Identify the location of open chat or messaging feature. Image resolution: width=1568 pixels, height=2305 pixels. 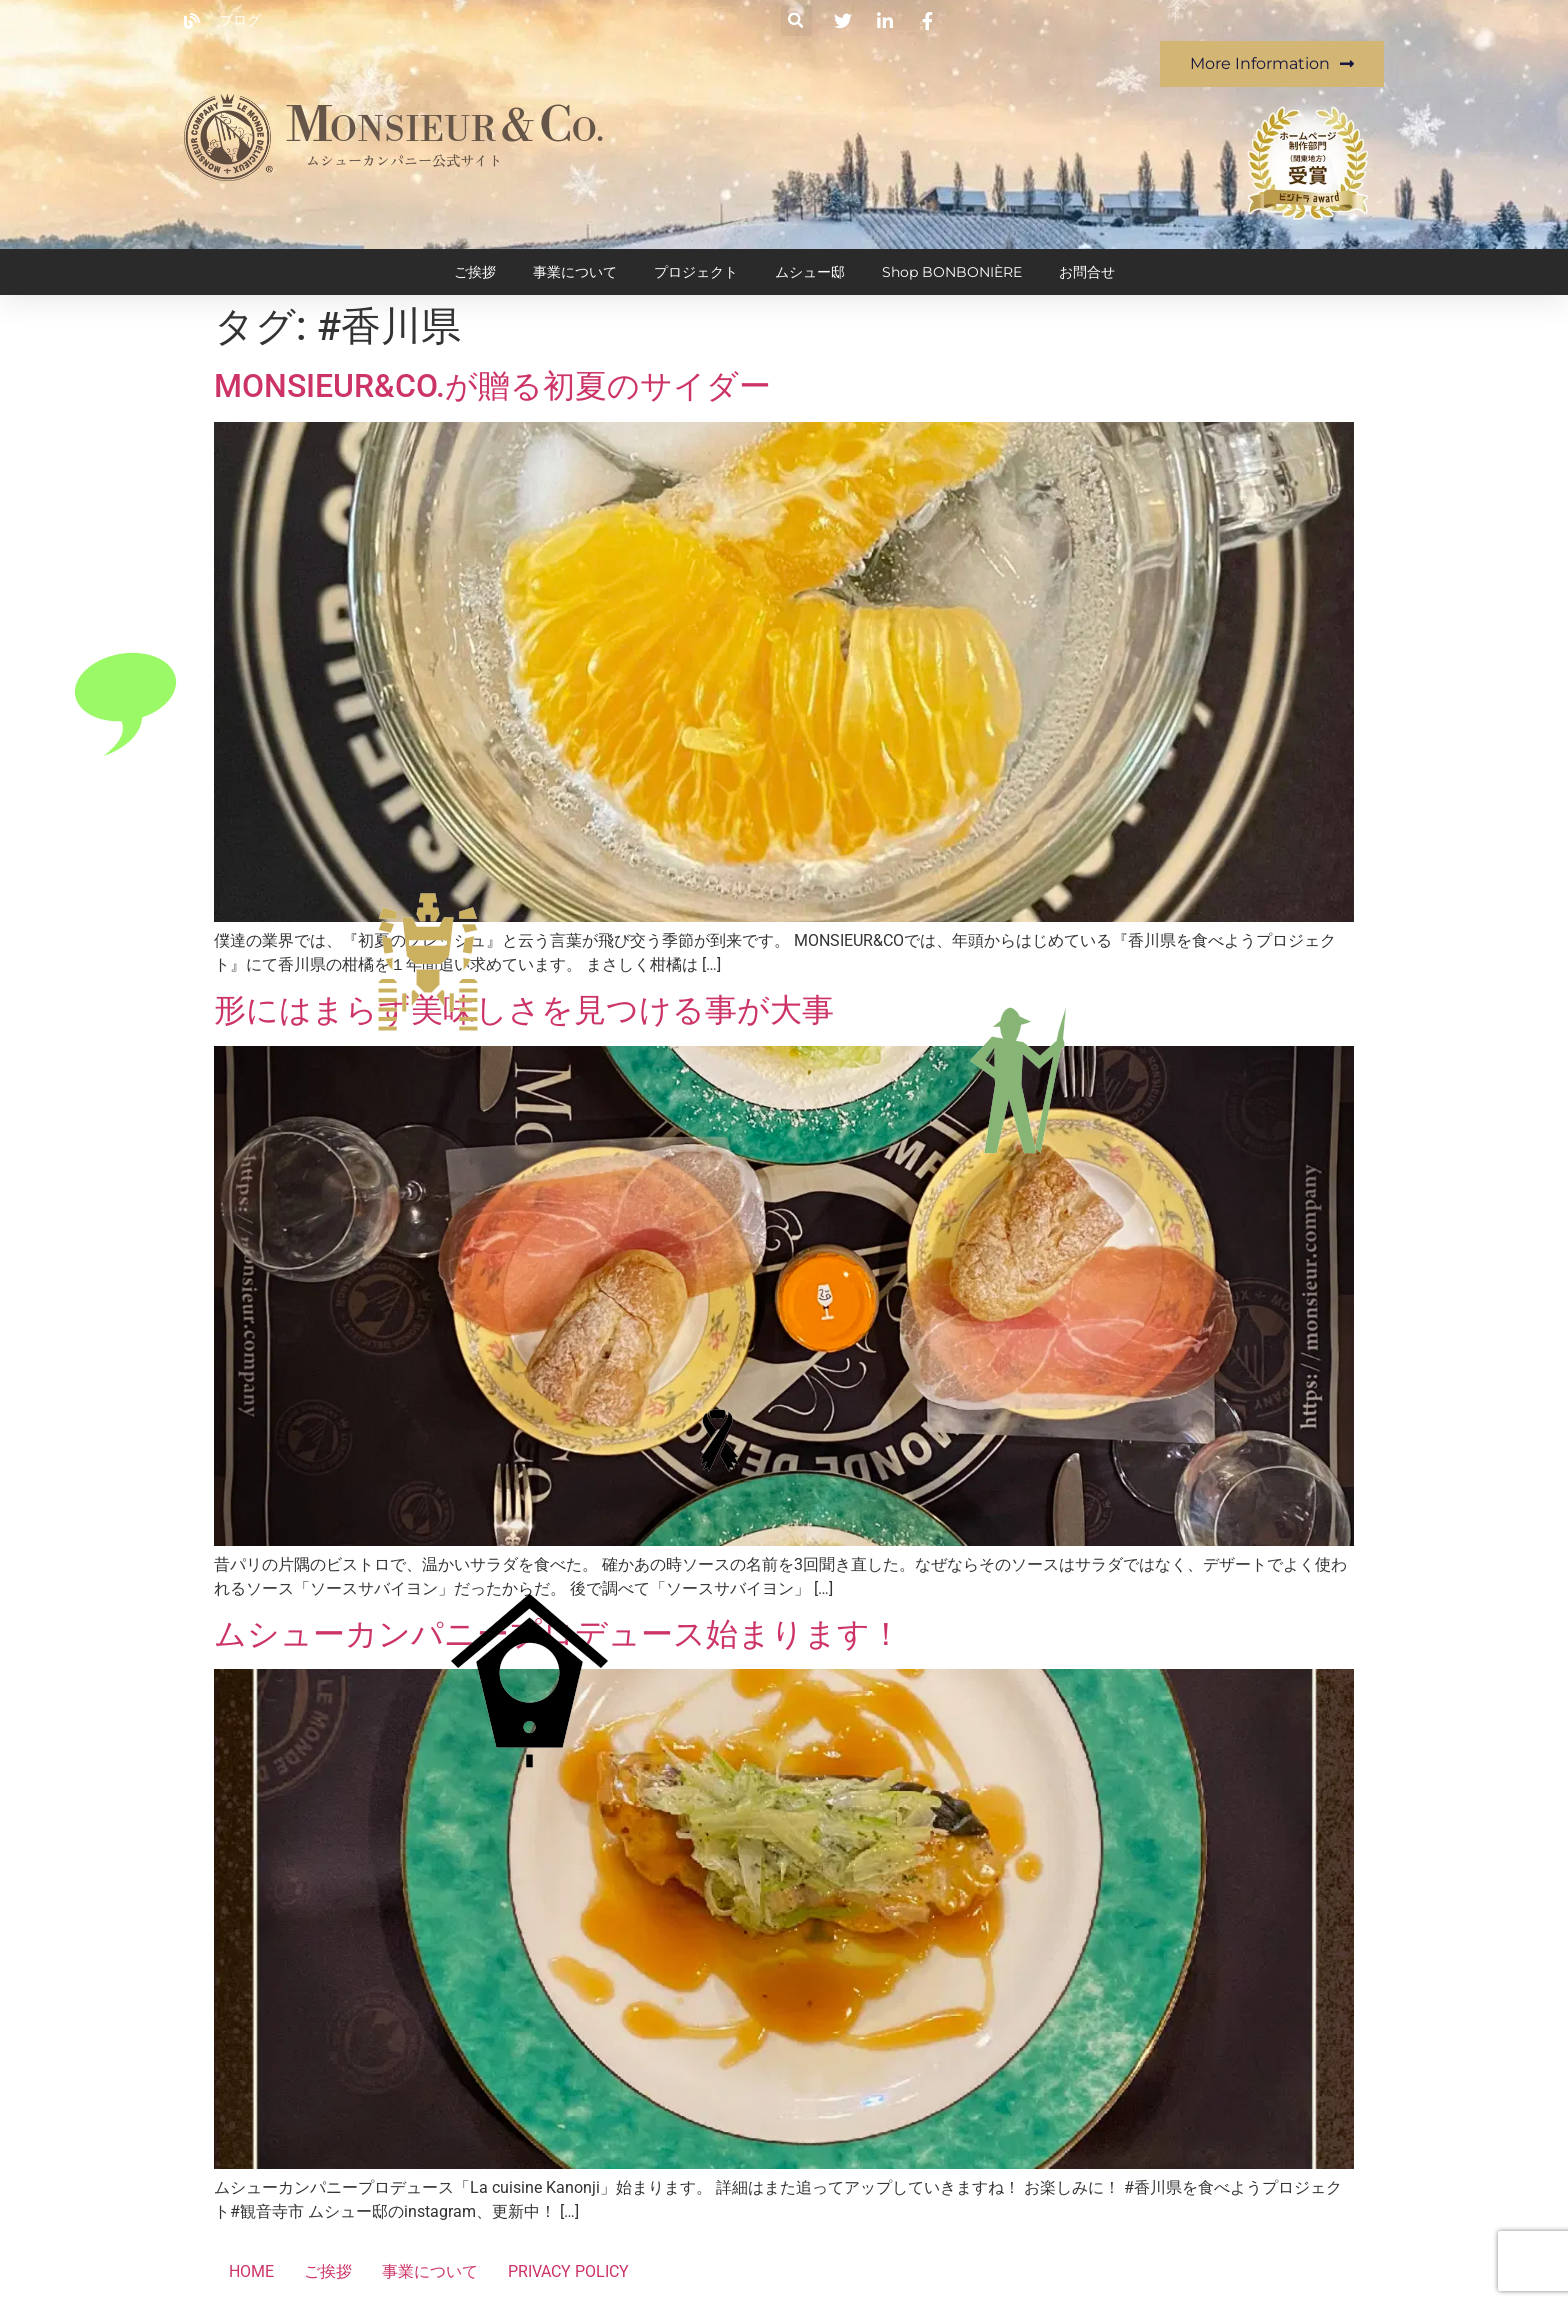
(125, 704).